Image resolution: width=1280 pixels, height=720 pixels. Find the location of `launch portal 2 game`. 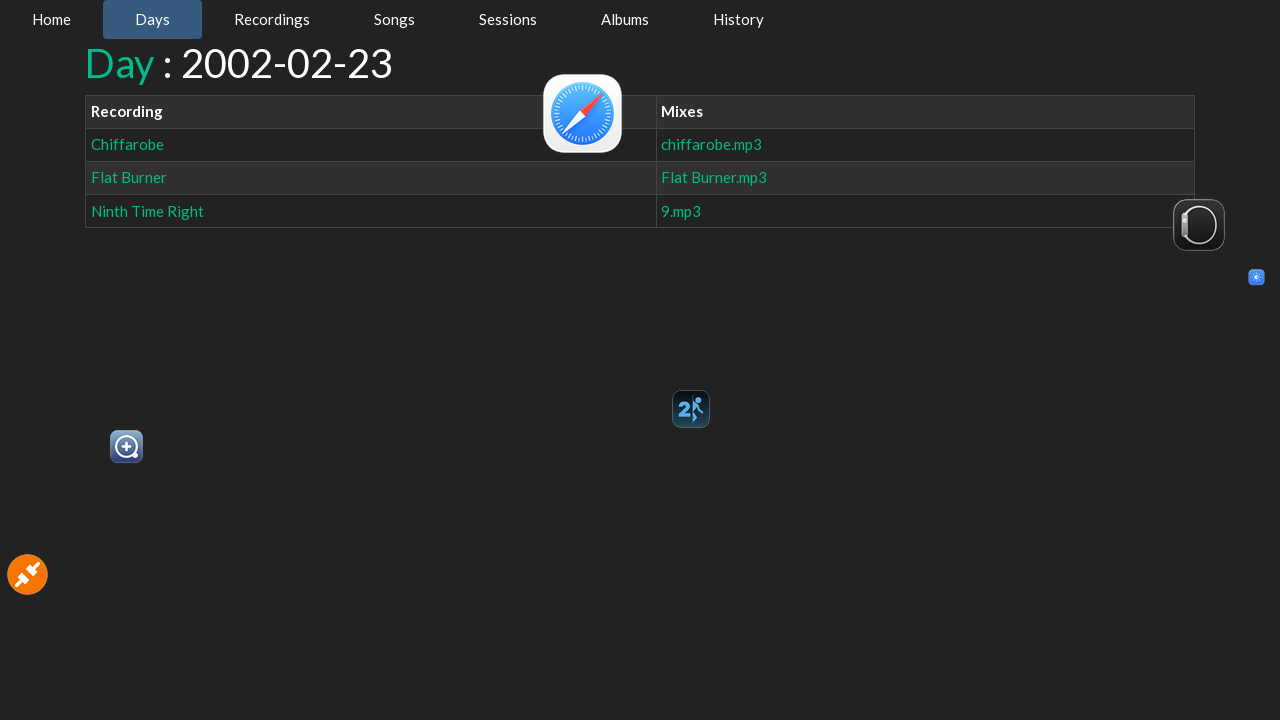

launch portal 2 game is located at coordinates (691, 409).